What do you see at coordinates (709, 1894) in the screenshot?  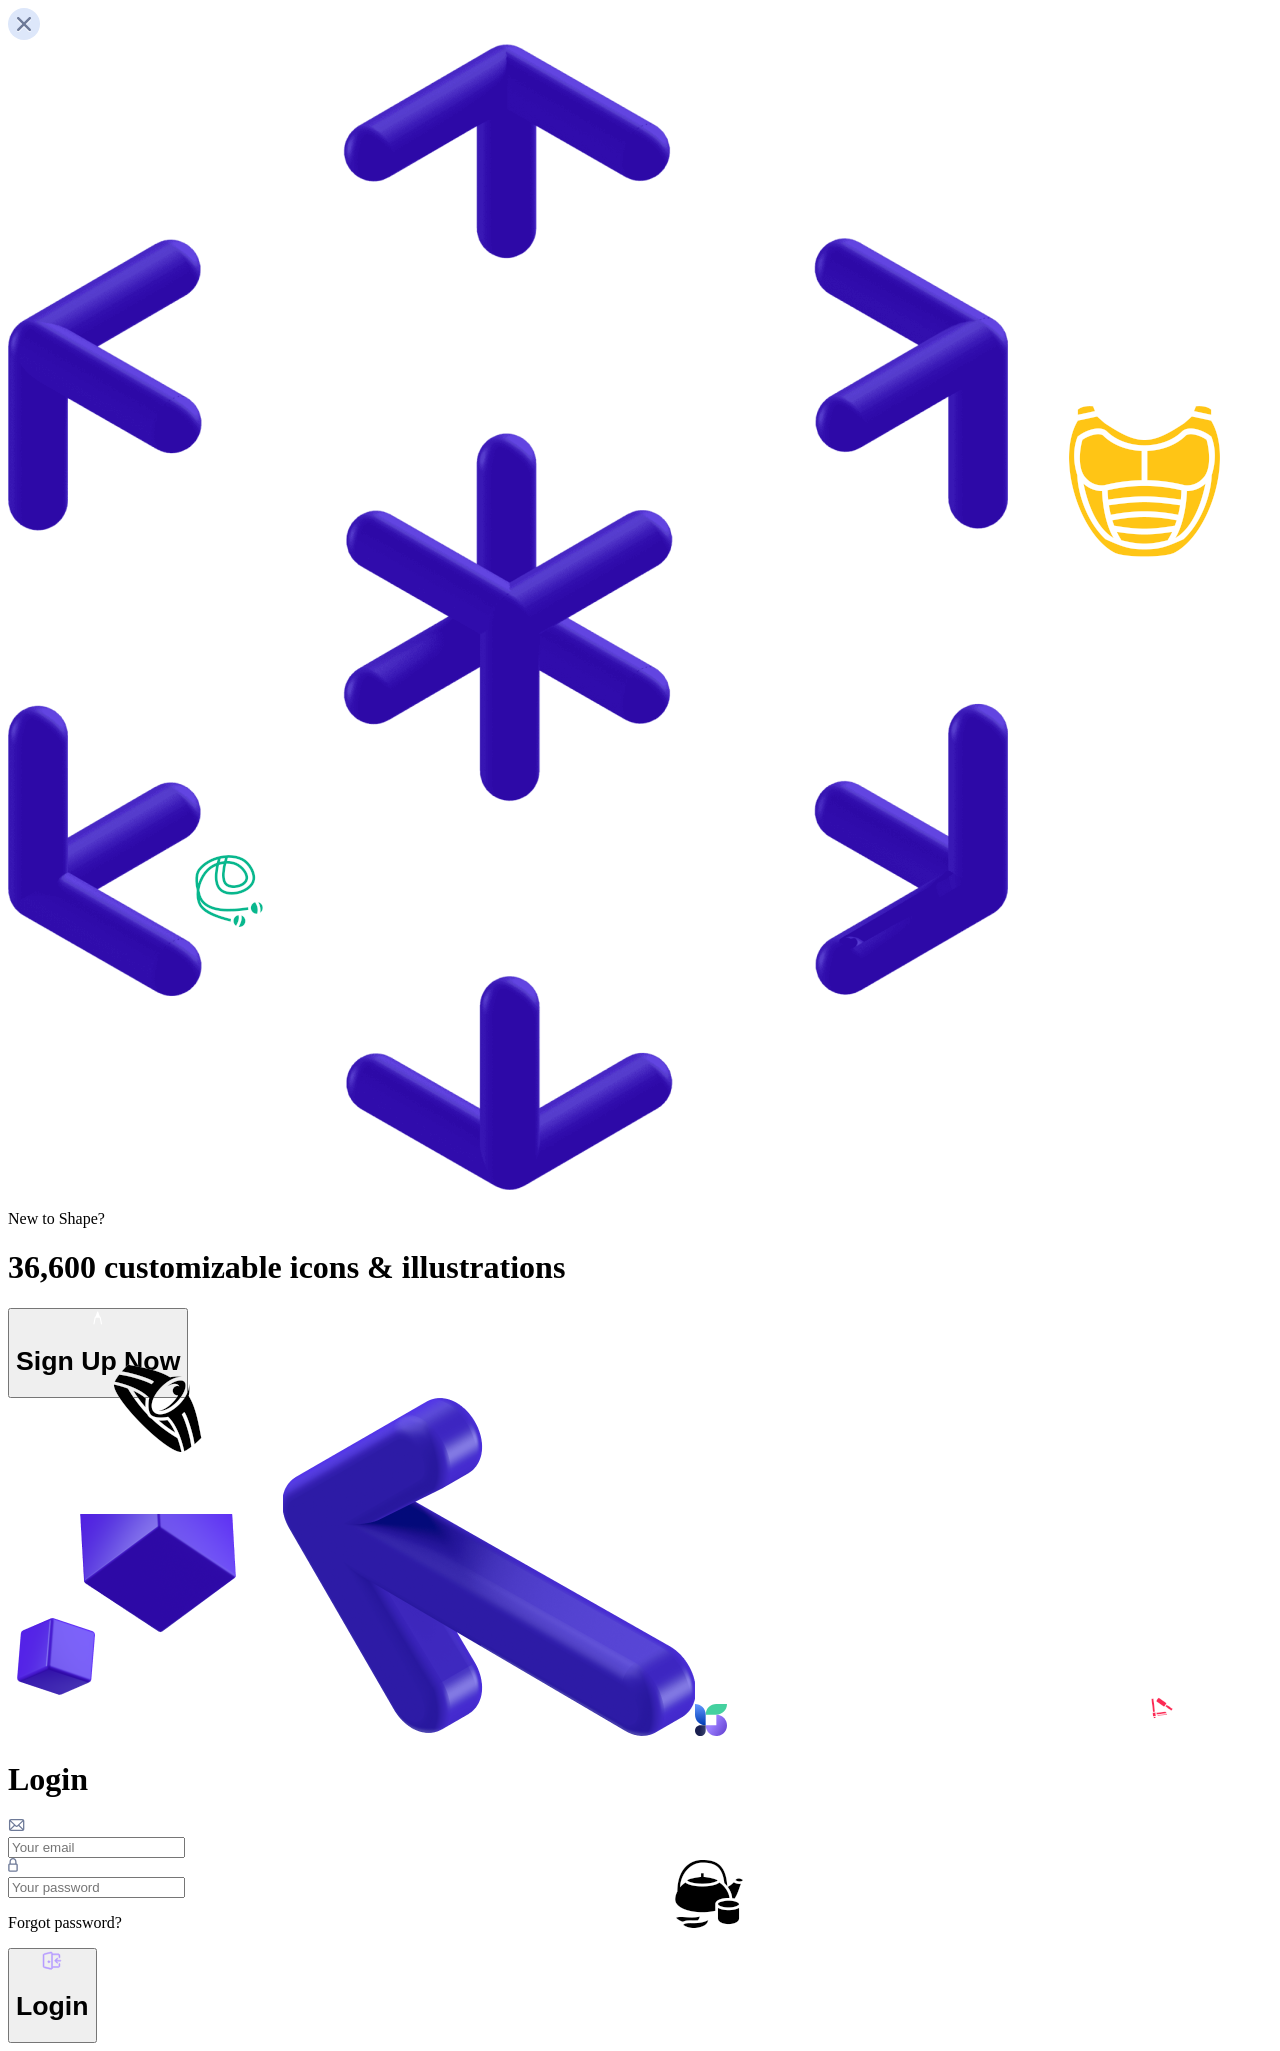 I see `tea ceremony or tea-related game feature` at bounding box center [709, 1894].